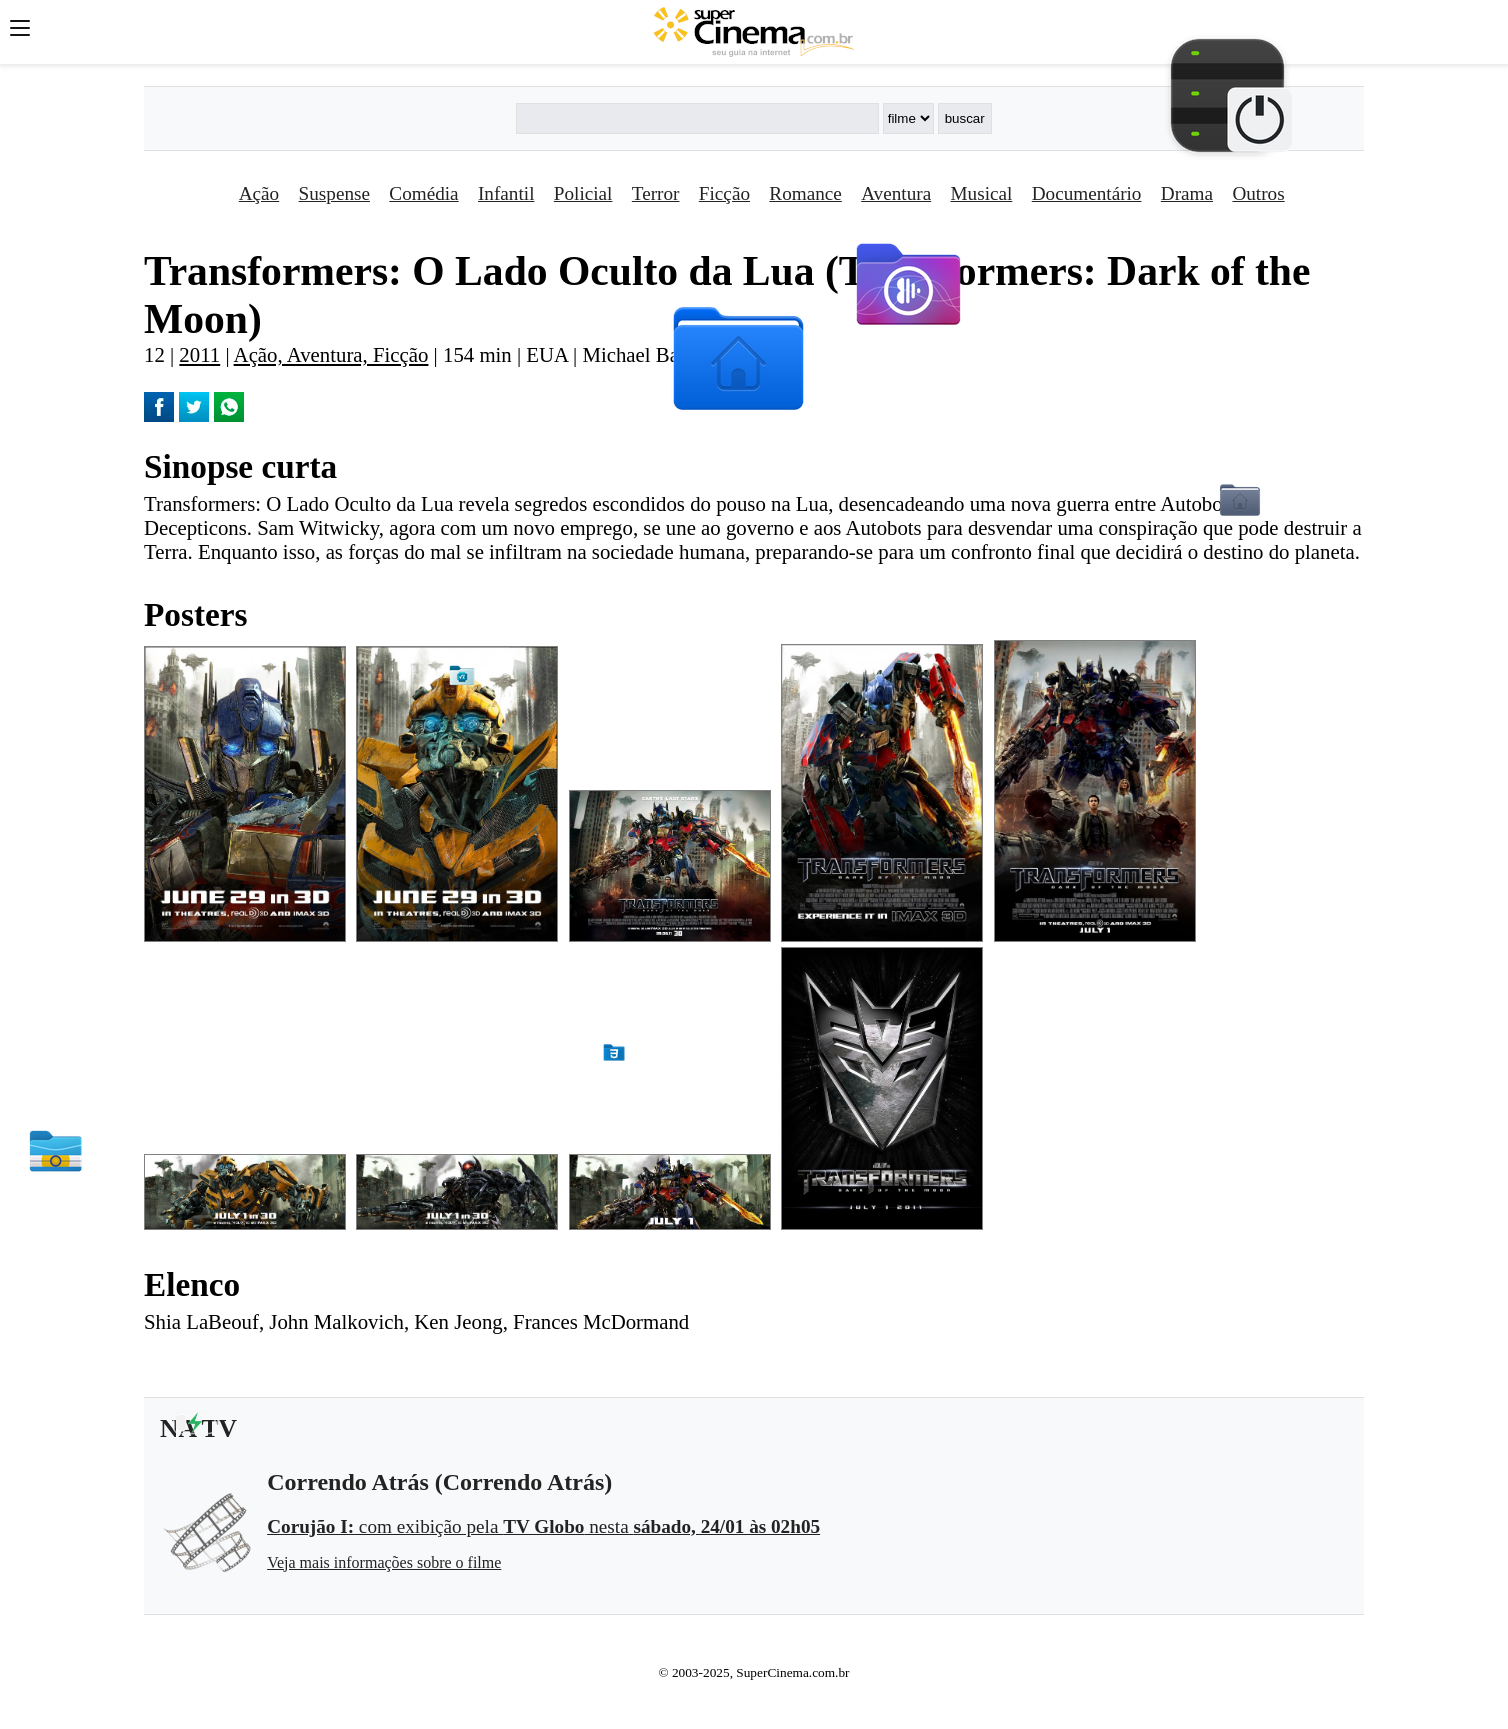 The image size is (1508, 1729). I want to click on indicates battery is charging at 20% capacity, so click(196, 1422).